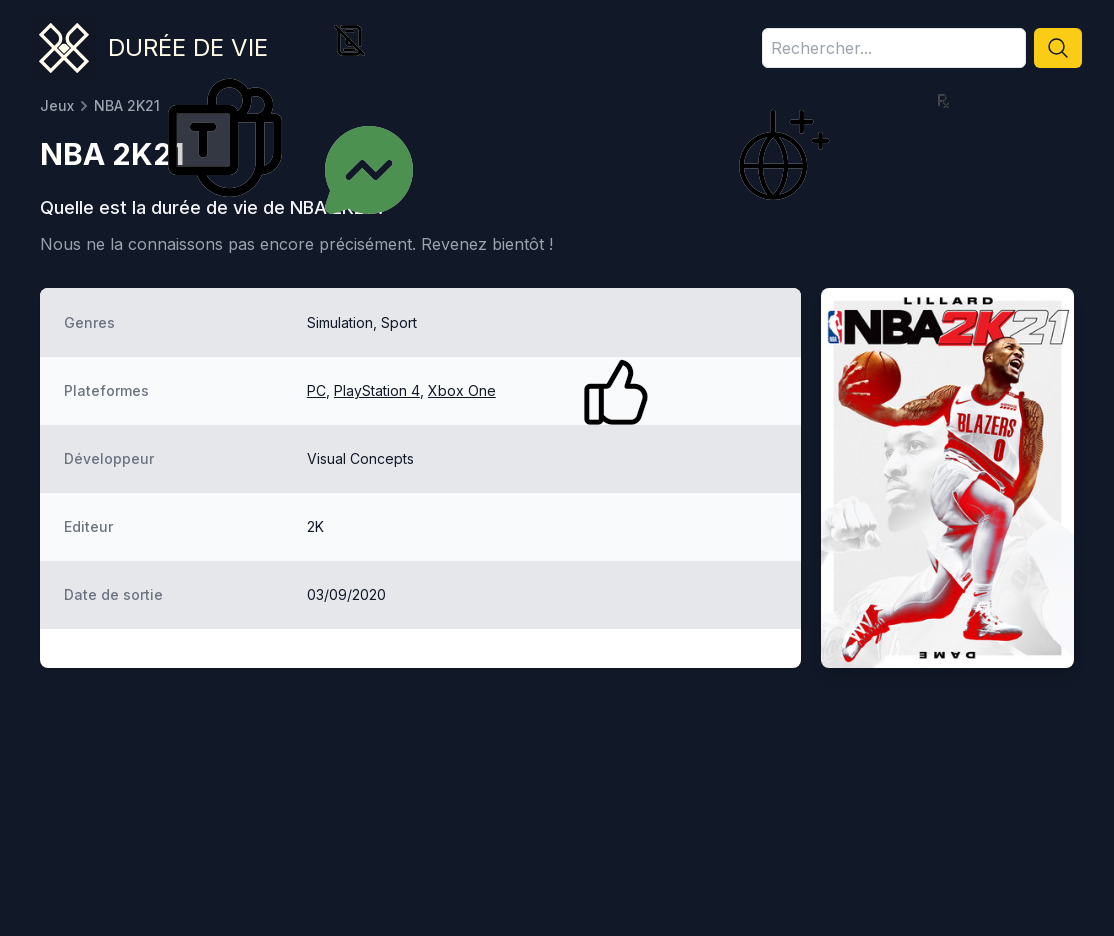 The width and height of the screenshot is (1114, 936). Describe the element at coordinates (943, 101) in the screenshot. I see `view prescription details` at that location.